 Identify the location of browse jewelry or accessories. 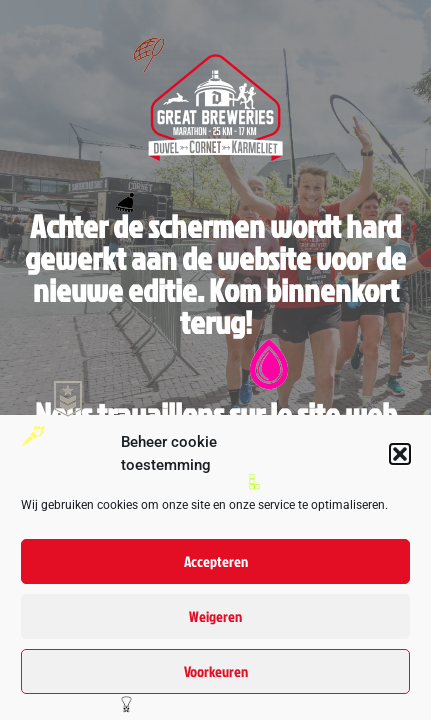
(126, 704).